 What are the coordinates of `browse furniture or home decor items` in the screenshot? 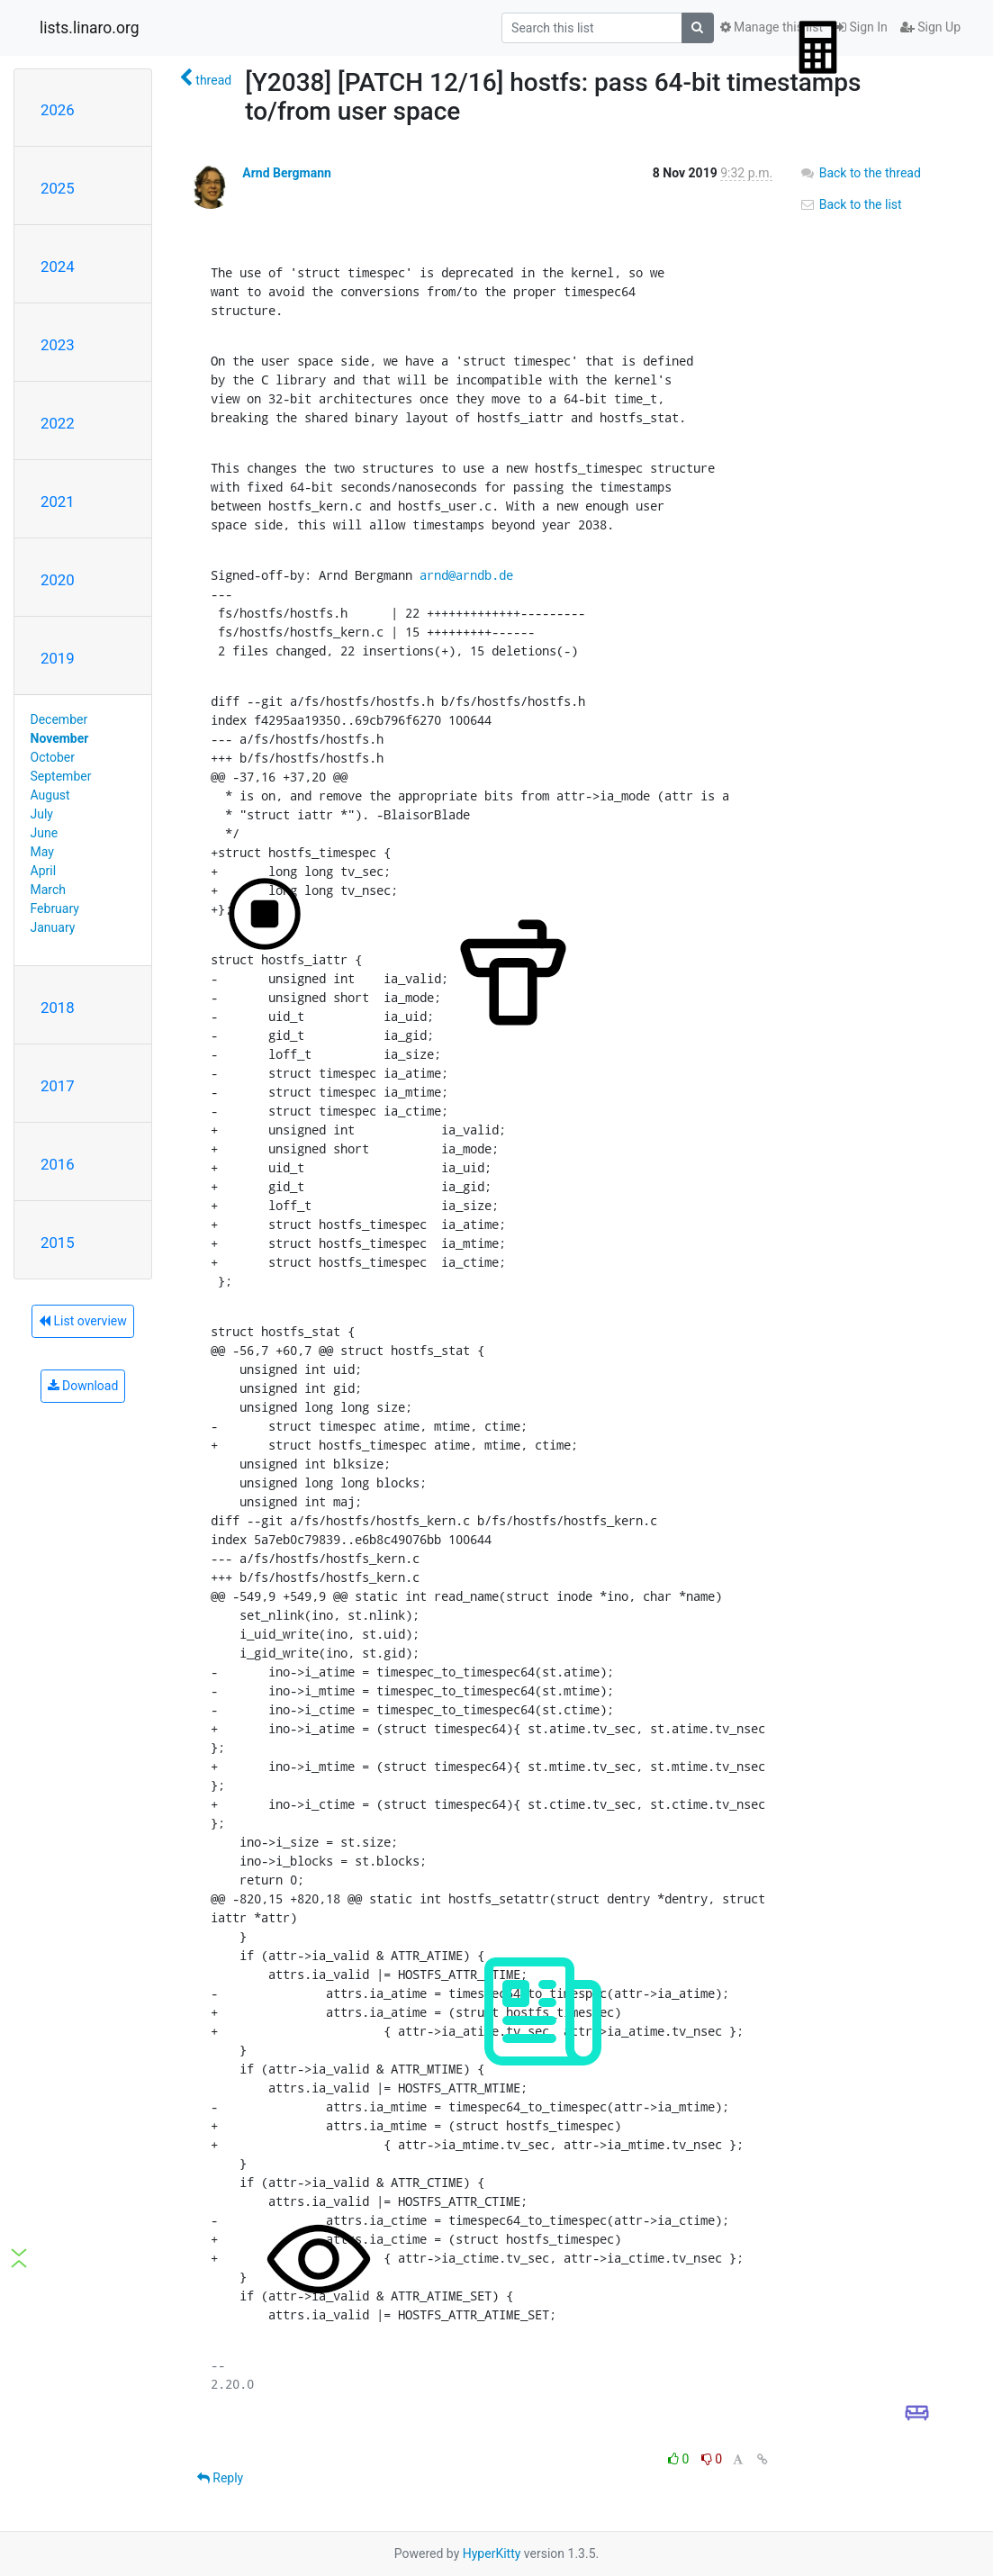 It's located at (916, 2412).